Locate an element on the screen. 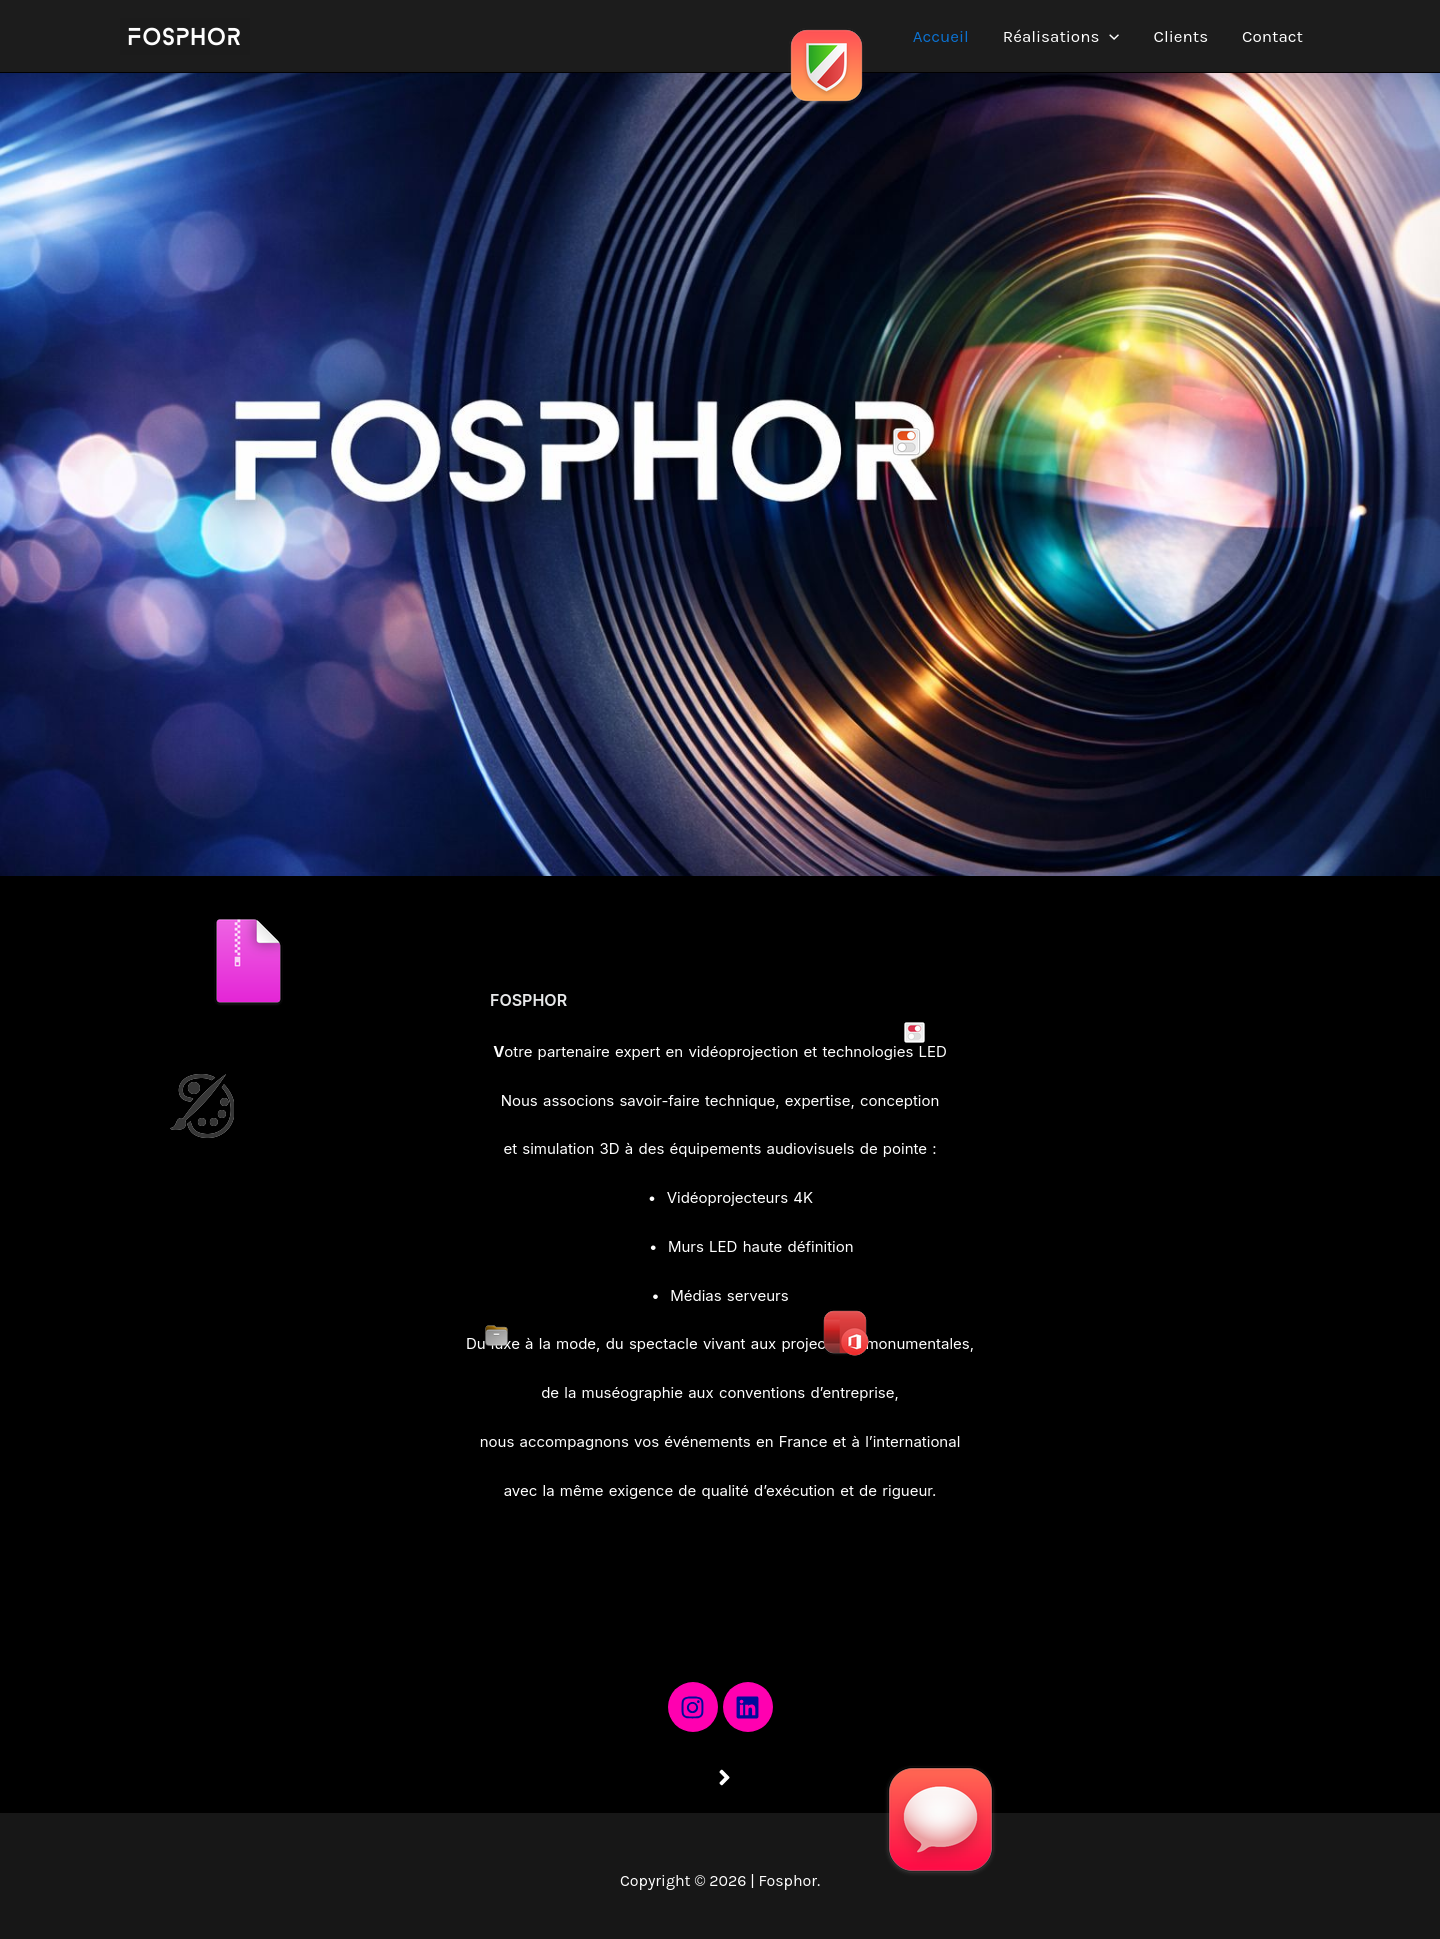  open graphics or drawing applications is located at coordinates (202, 1106).